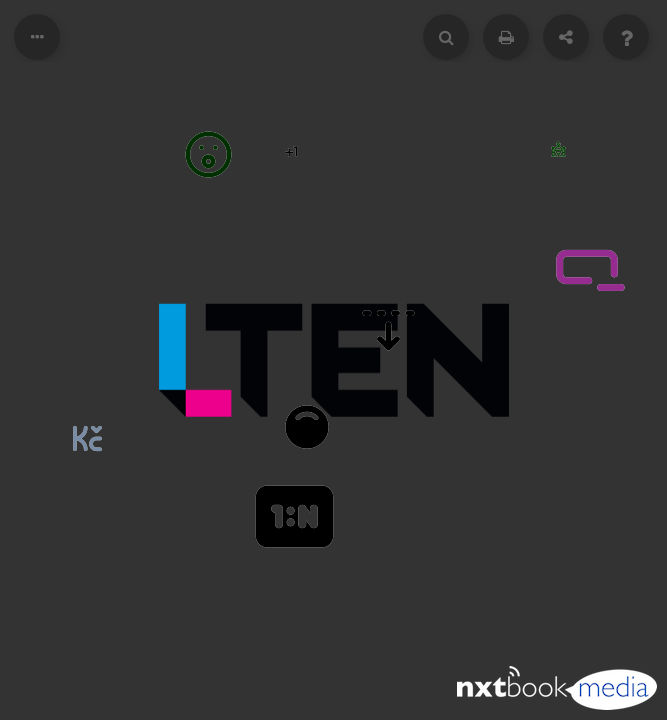  What do you see at coordinates (291, 151) in the screenshot?
I see `add one to a count or quantity` at bounding box center [291, 151].